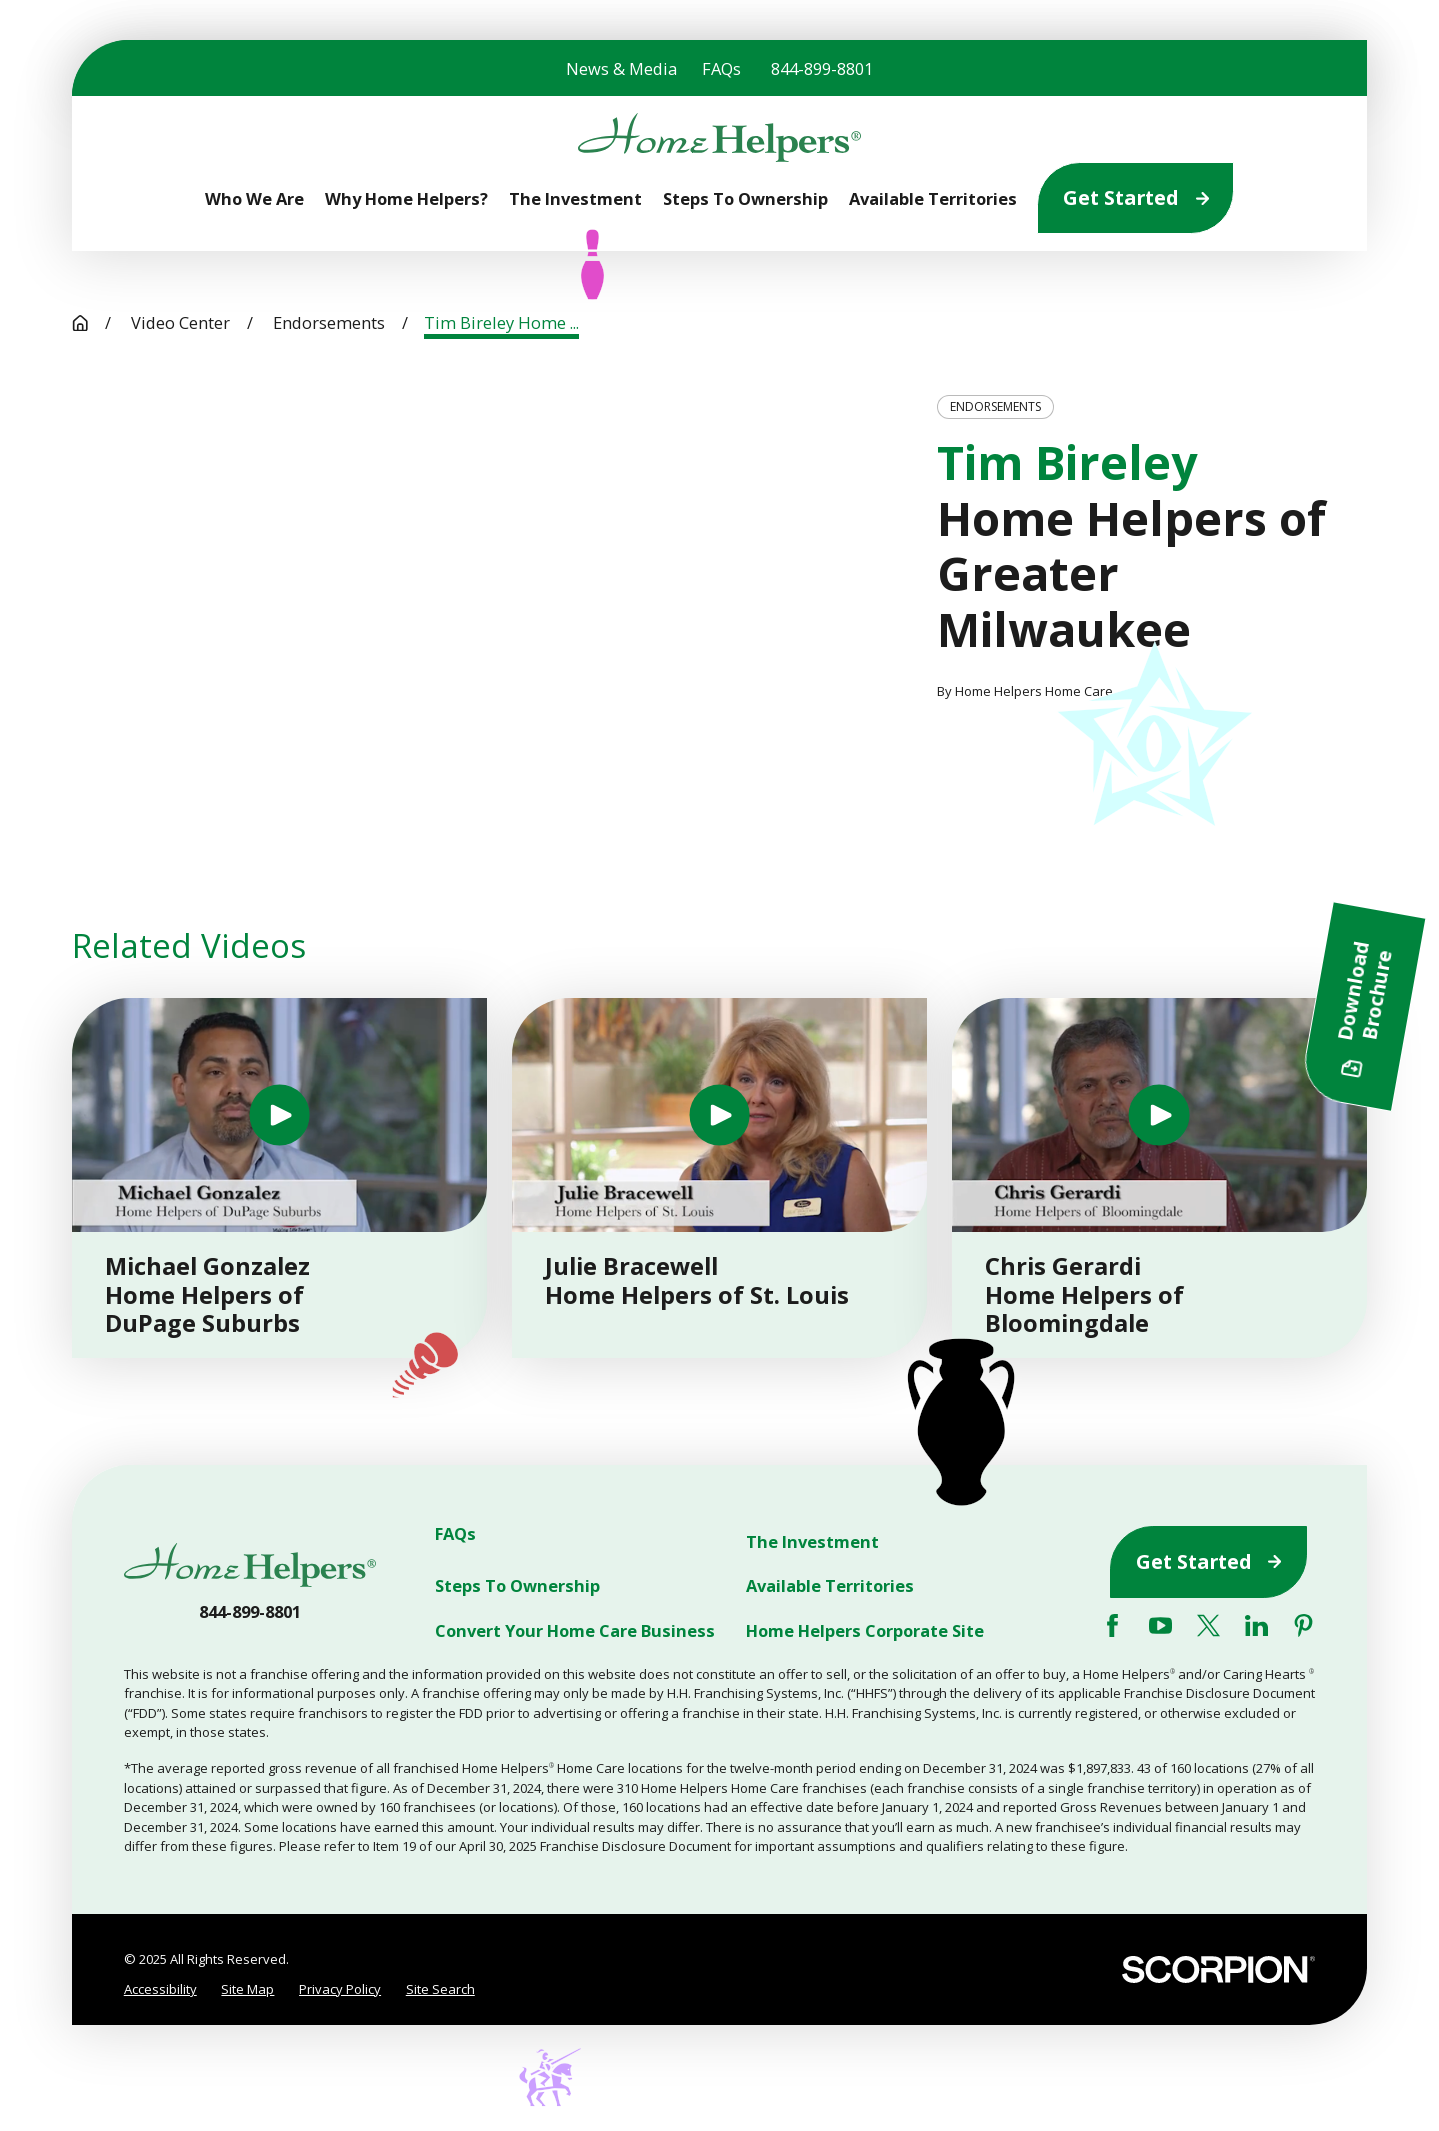 This screenshot has height=2131, width=1439. Describe the element at coordinates (1153, 738) in the screenshot. I see `indicates a cursed or corrupted item status` at that location.